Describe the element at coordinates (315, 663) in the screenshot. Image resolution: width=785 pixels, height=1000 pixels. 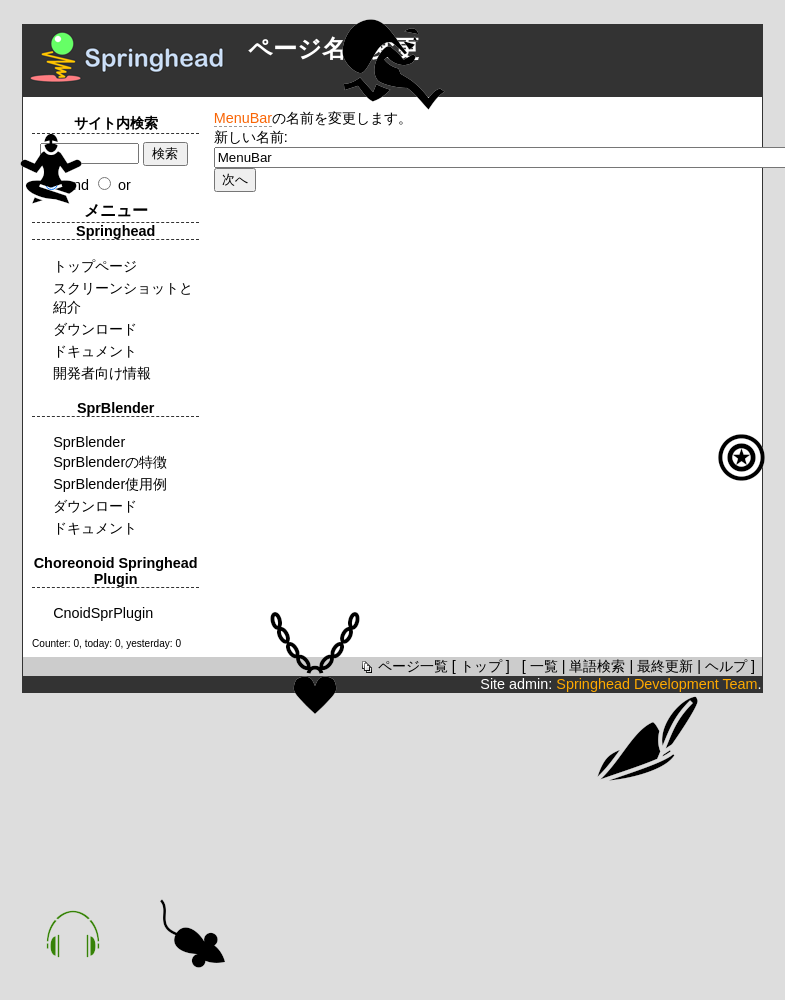
I see `view jewelry or accessories collection` at that location.